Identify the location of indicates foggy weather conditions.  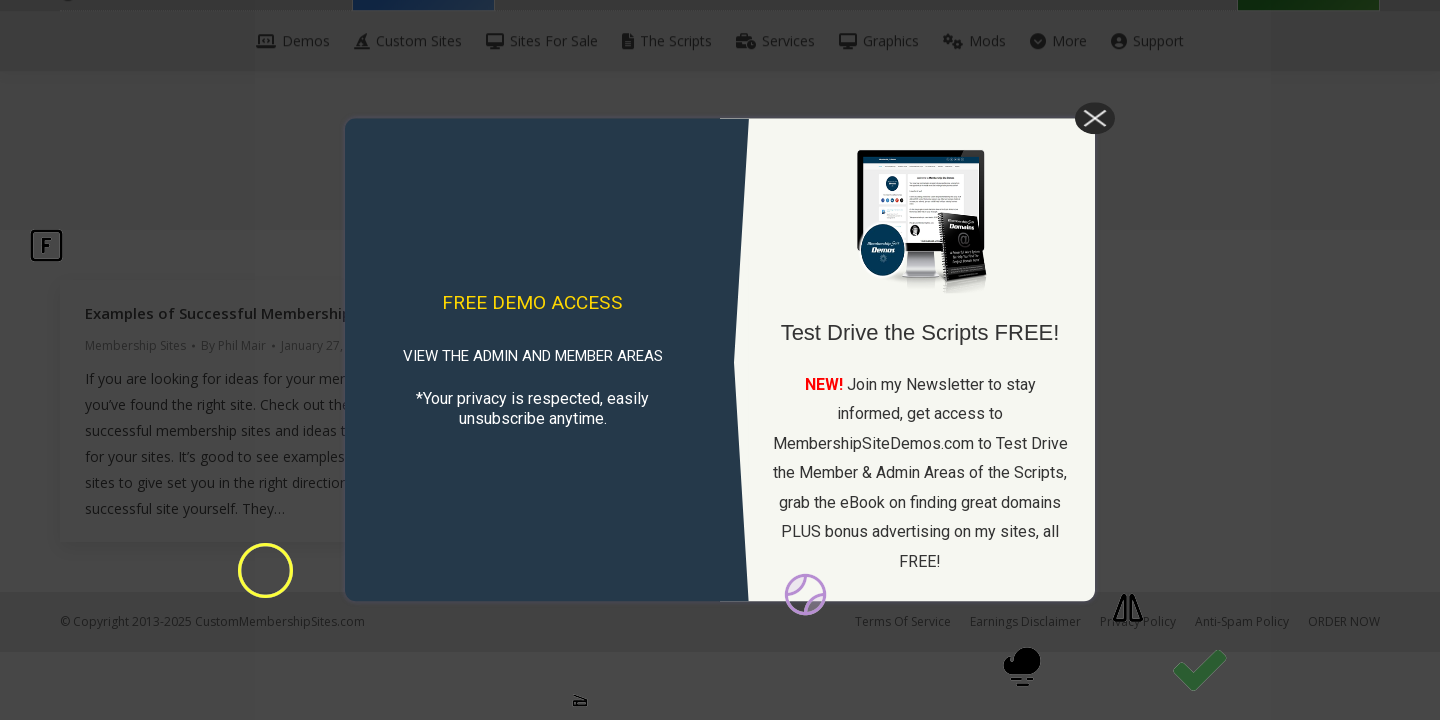
(1022, 666).